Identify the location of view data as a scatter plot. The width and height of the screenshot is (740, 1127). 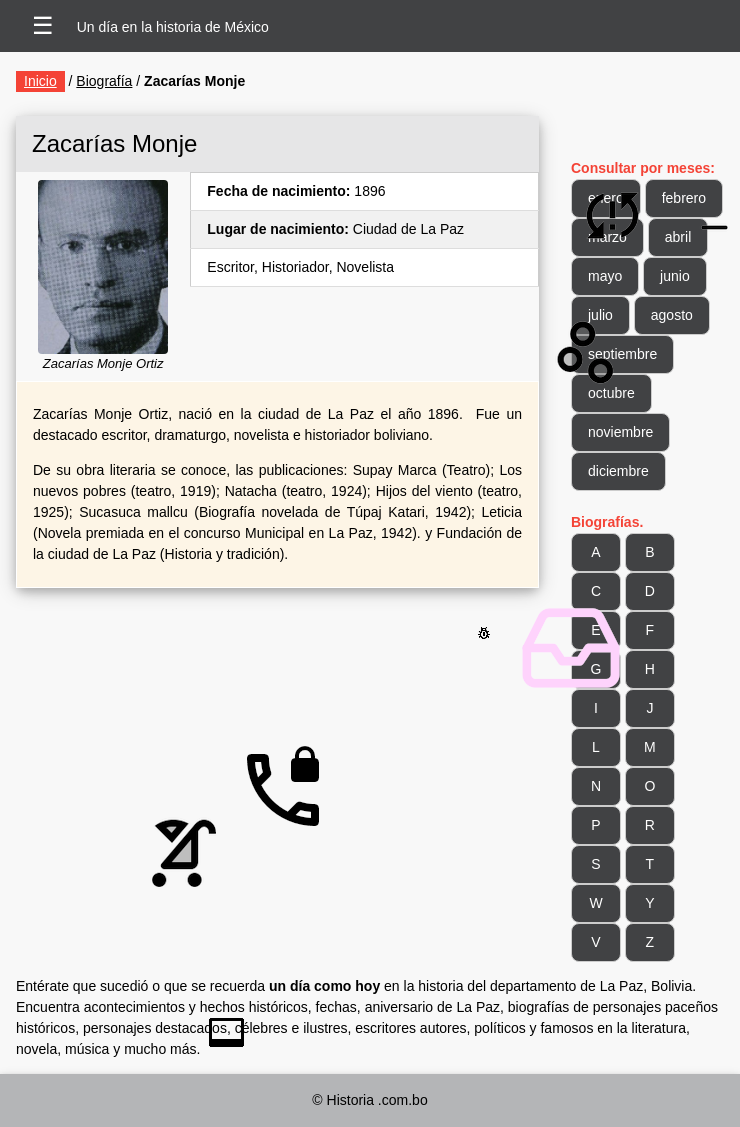
(586, 353).